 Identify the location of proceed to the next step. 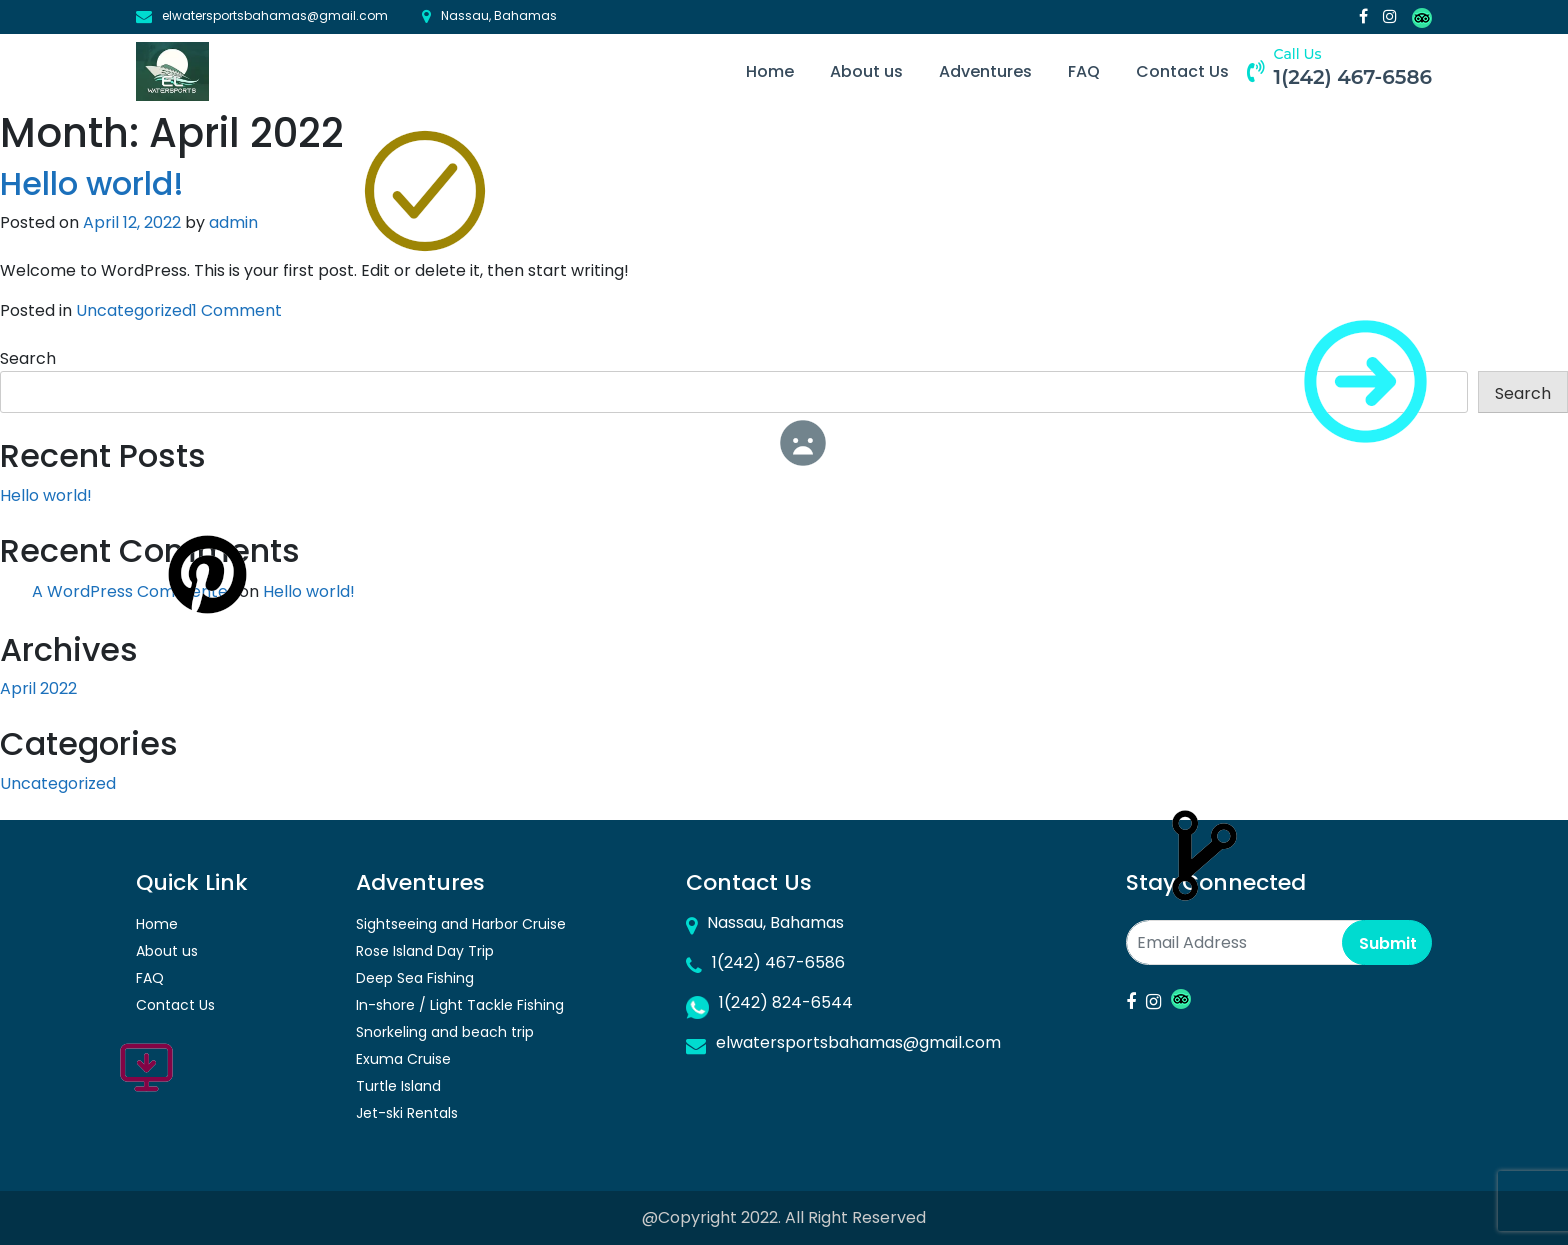
(1365, 381).